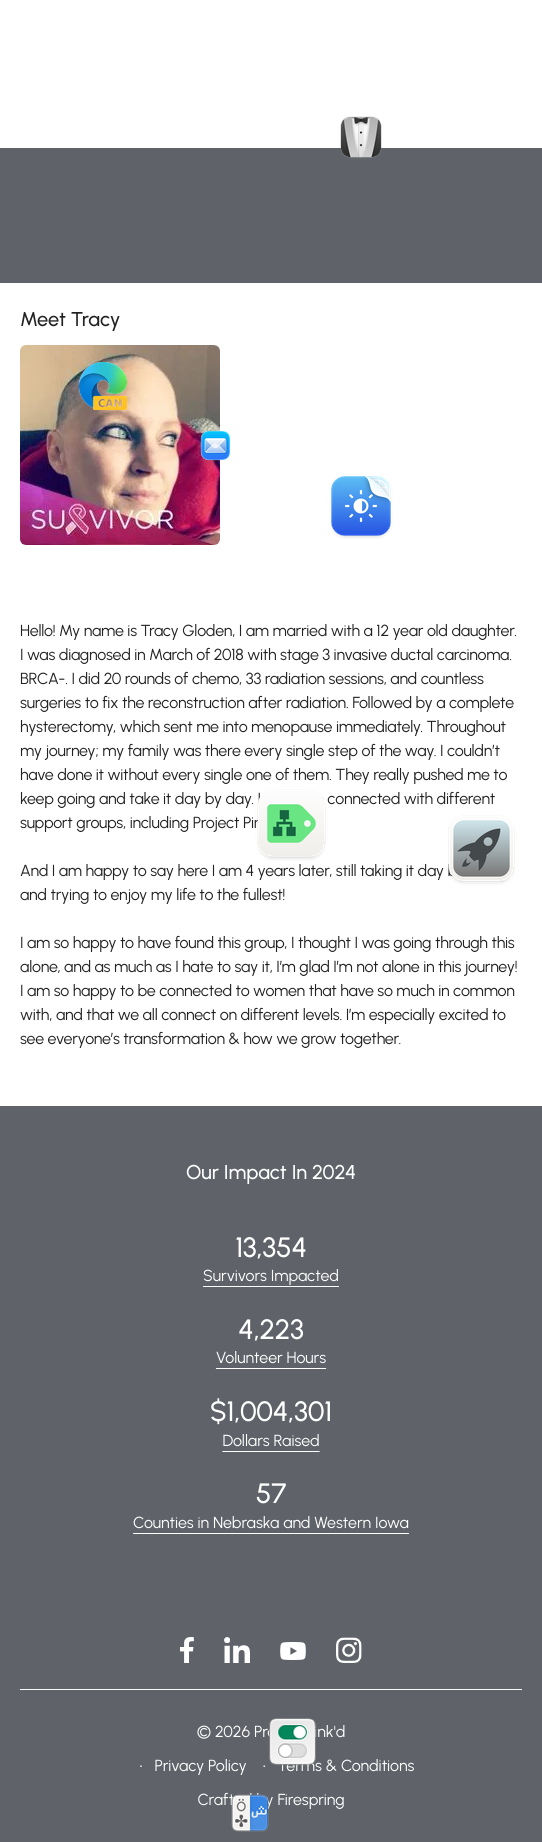  What do you see at coordinates (215, 445) in the screenshot?
I see `open the mail app` at bounding box center [215, 445].